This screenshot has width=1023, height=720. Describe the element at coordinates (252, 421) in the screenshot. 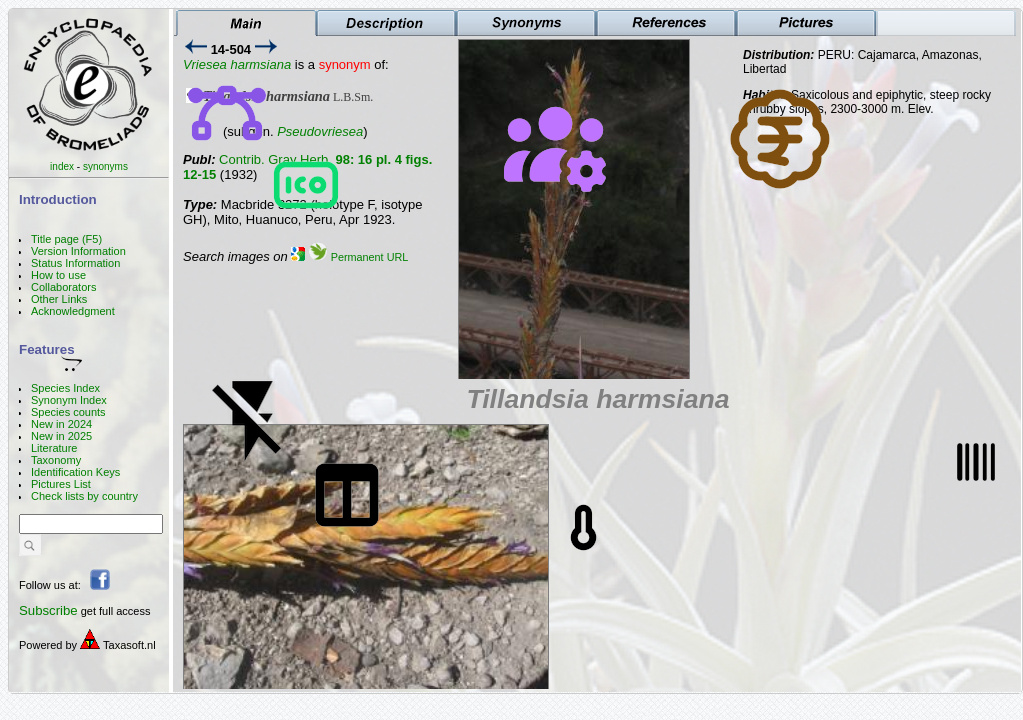

I see `disable camera flash` at that location.